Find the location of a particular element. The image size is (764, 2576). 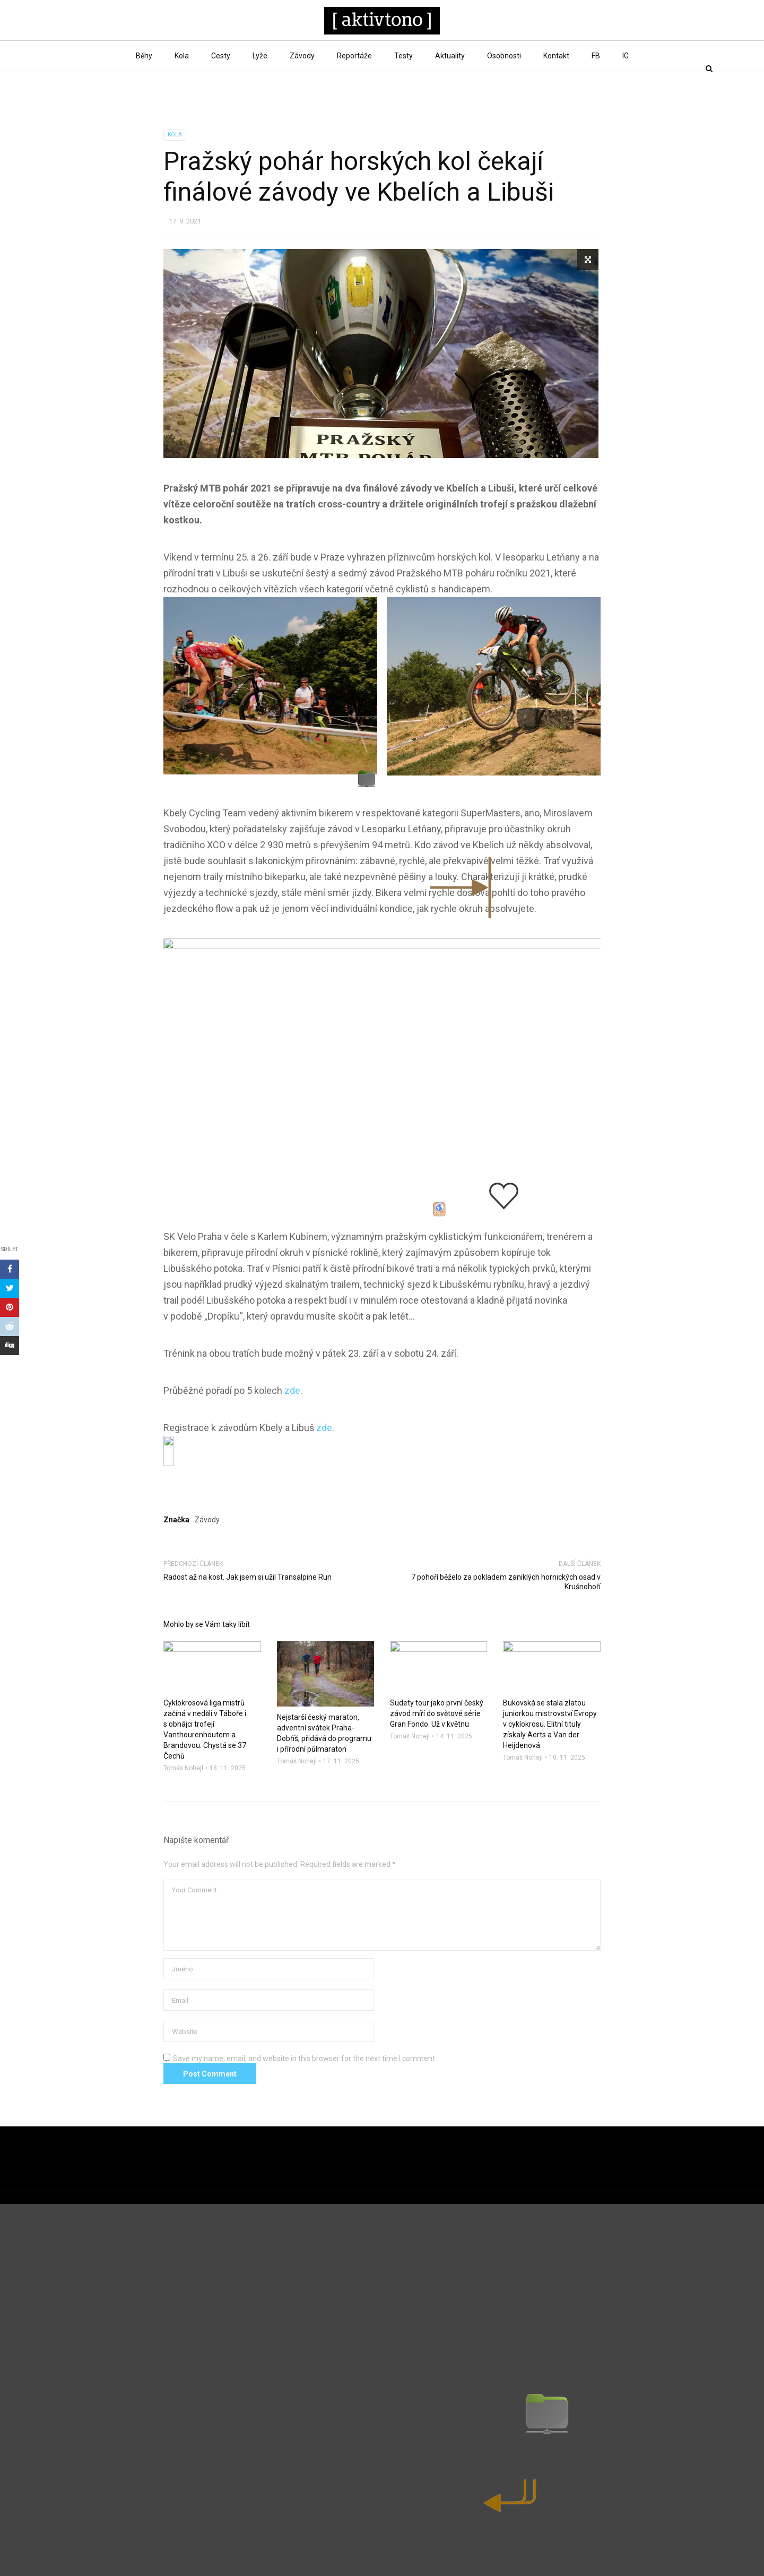

go to the last item or page is located at coordinates (461, 888).